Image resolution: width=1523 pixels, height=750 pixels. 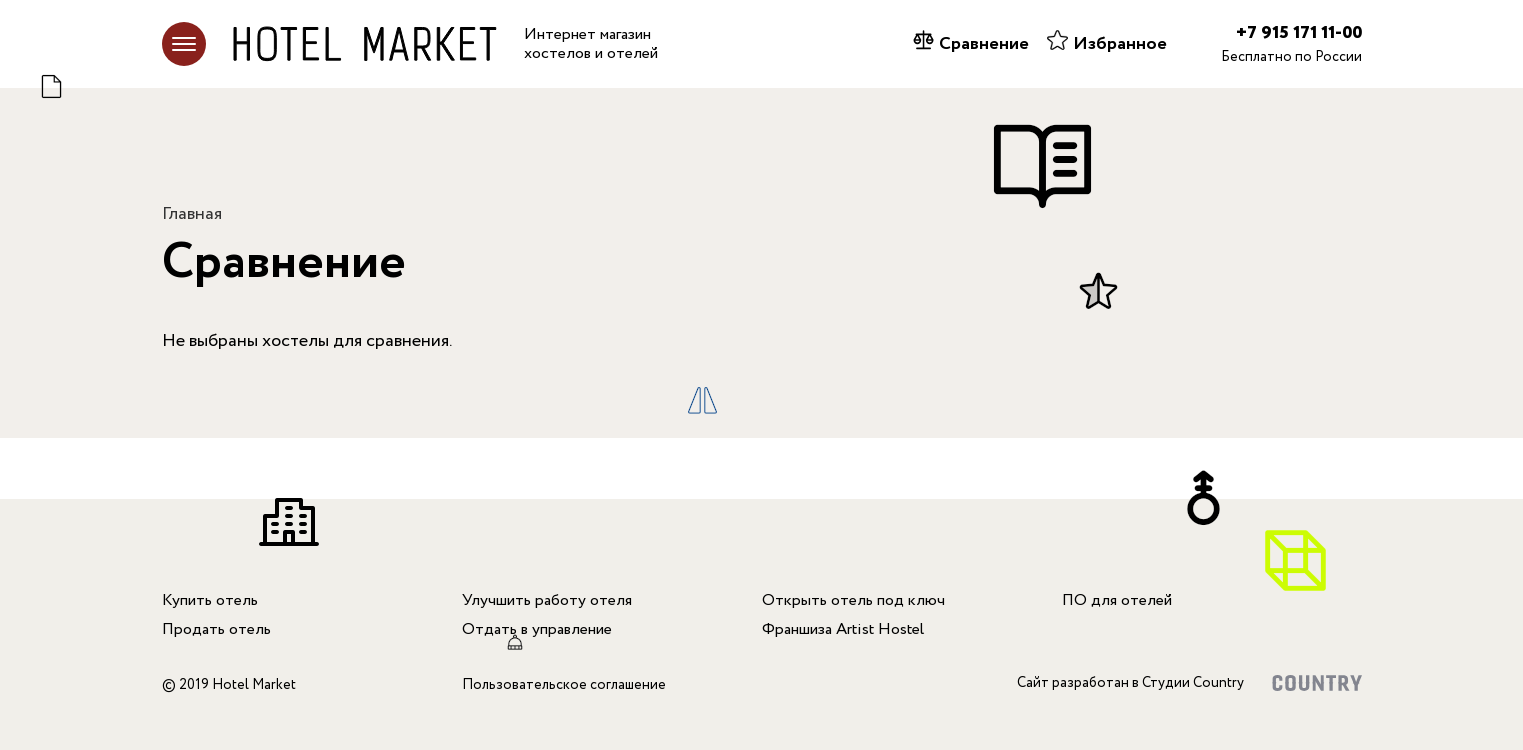 What do you see at coordinates (1203, 498) in the screenshot?
I see `indicates male with upward stroke gender symbol` at bounding box center [1203, 498].